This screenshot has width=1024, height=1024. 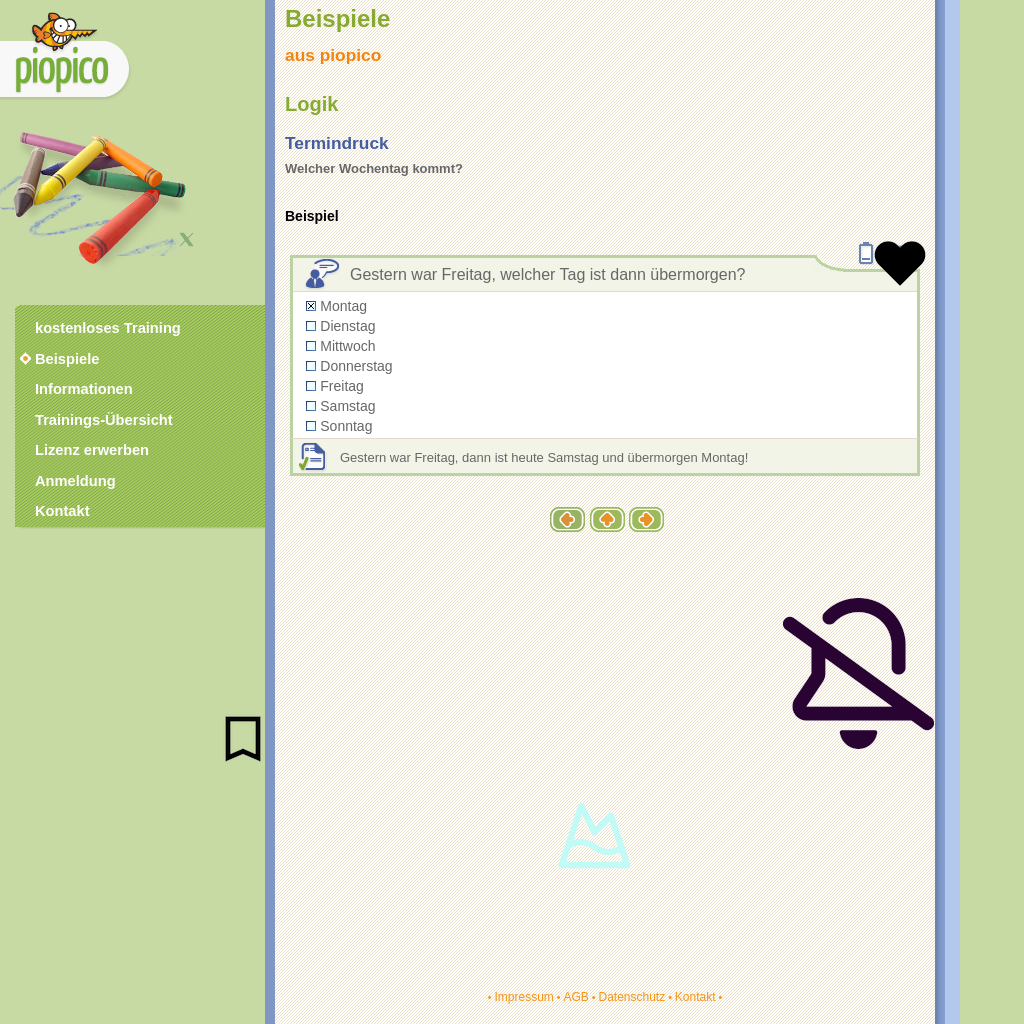 What do you see at coordinates (900, 263) in the screenshot?
I see `indicates a favorited or liked item` at bounding box center [900, 263].